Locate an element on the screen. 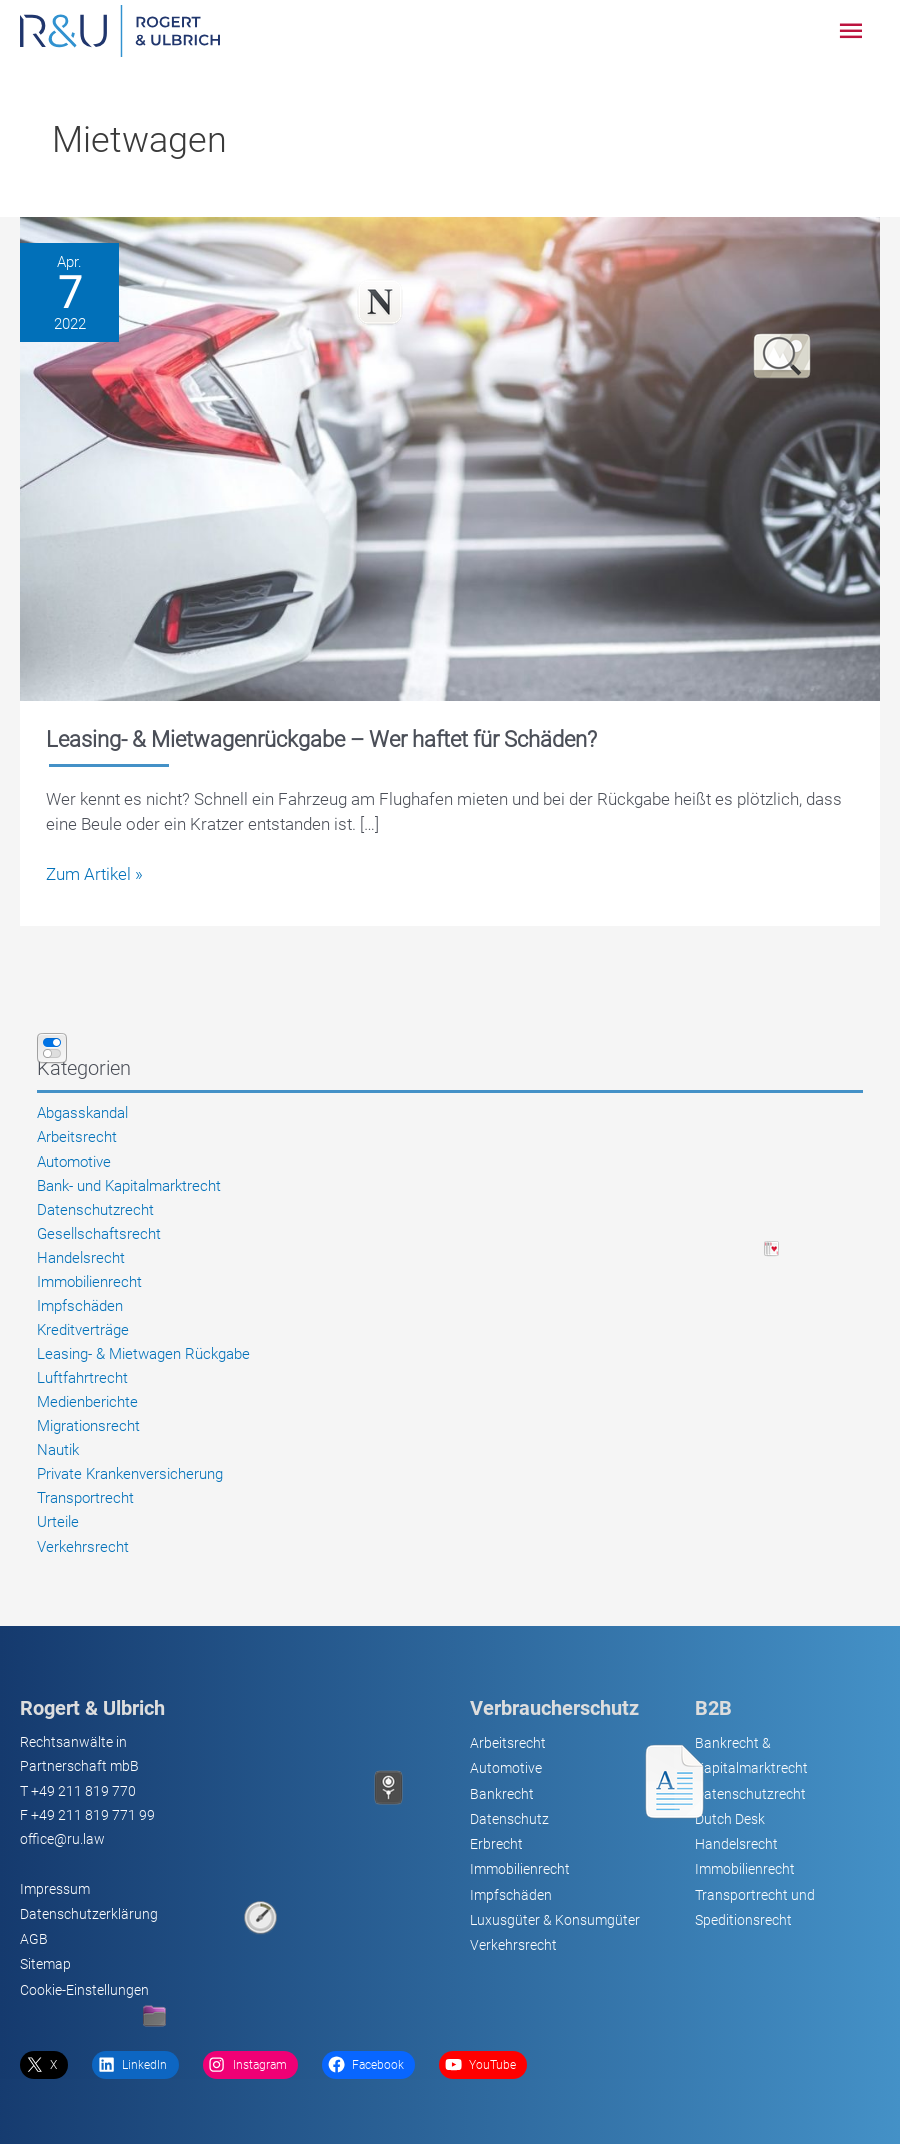 The image size is (900, 2144). open eye of mate image viewer application is located at coordinates (782, 356).